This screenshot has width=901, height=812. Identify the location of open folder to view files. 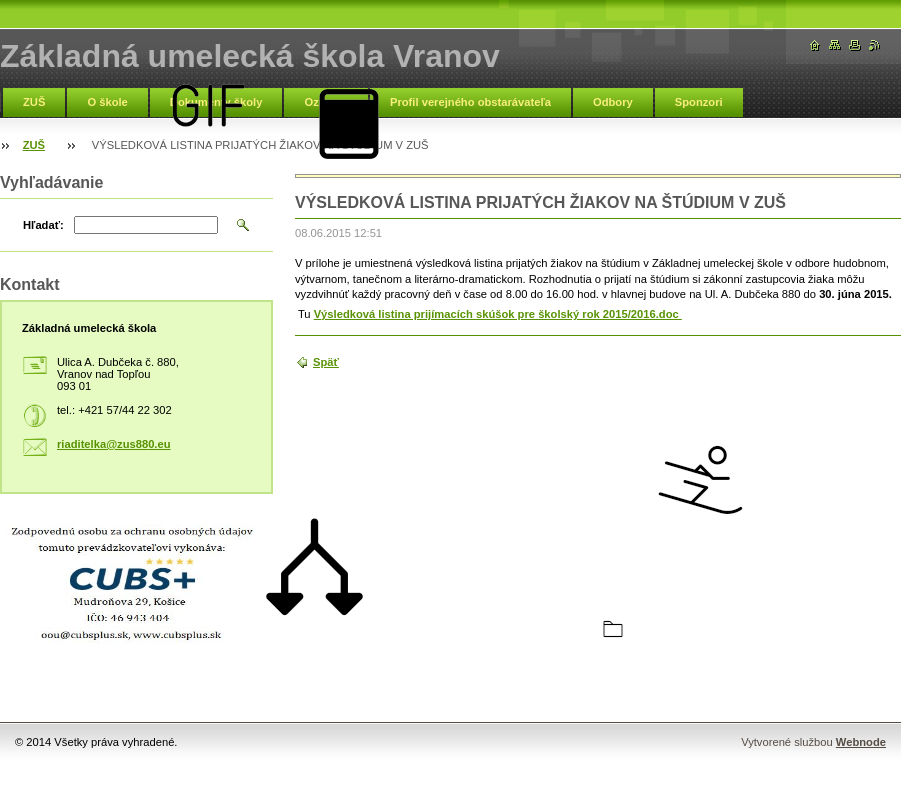
(613, 629).